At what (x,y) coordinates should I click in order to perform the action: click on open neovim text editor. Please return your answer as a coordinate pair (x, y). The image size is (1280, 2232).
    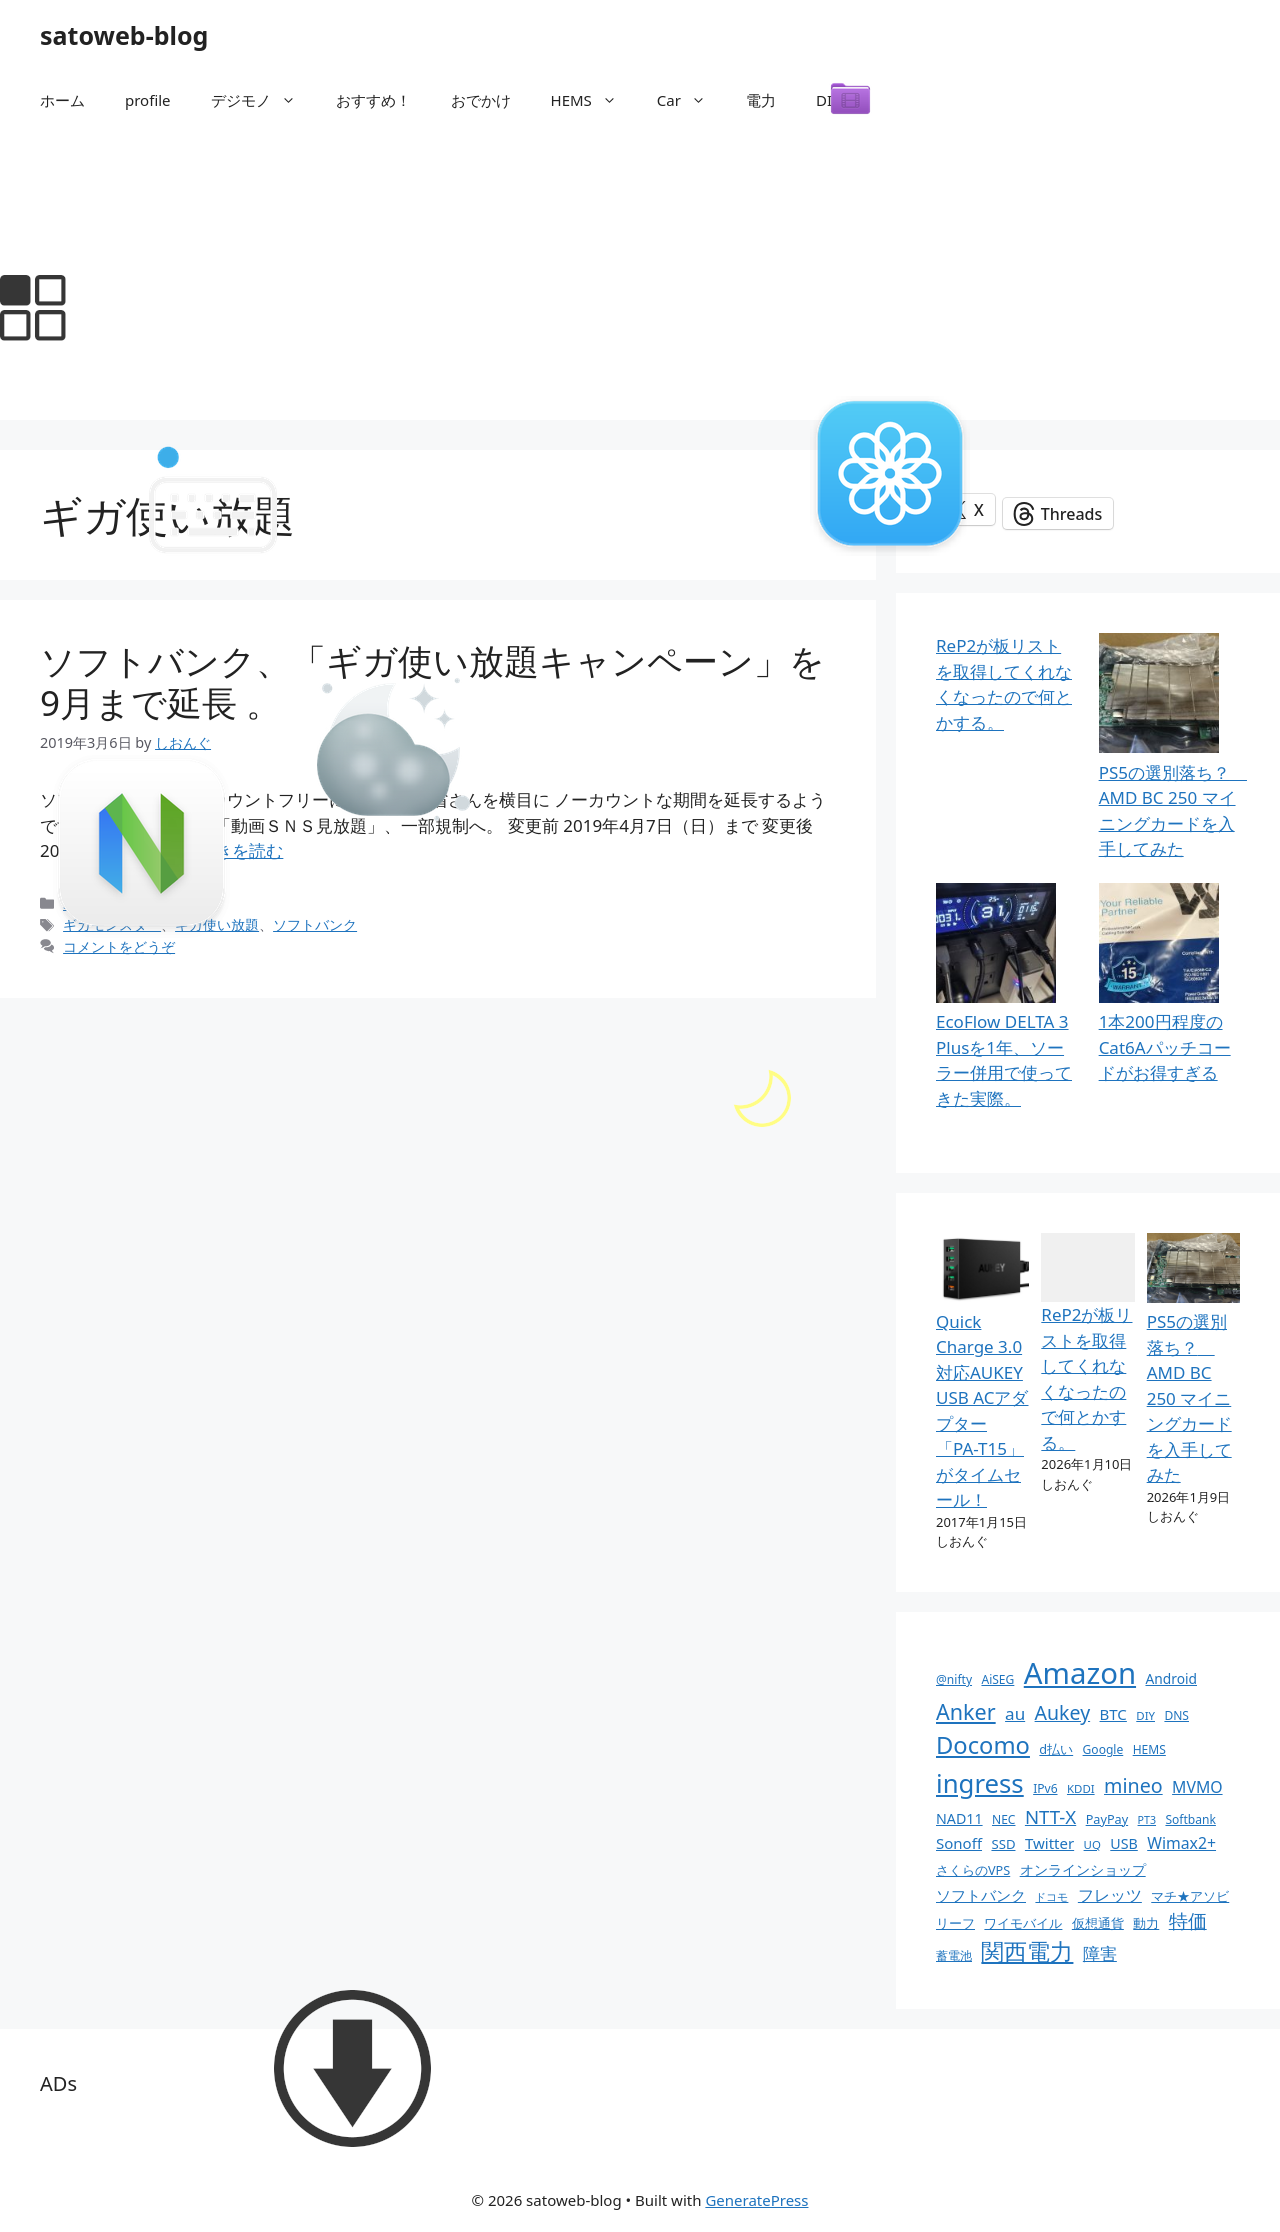
    Looking at the image, I should click on (141, 843).